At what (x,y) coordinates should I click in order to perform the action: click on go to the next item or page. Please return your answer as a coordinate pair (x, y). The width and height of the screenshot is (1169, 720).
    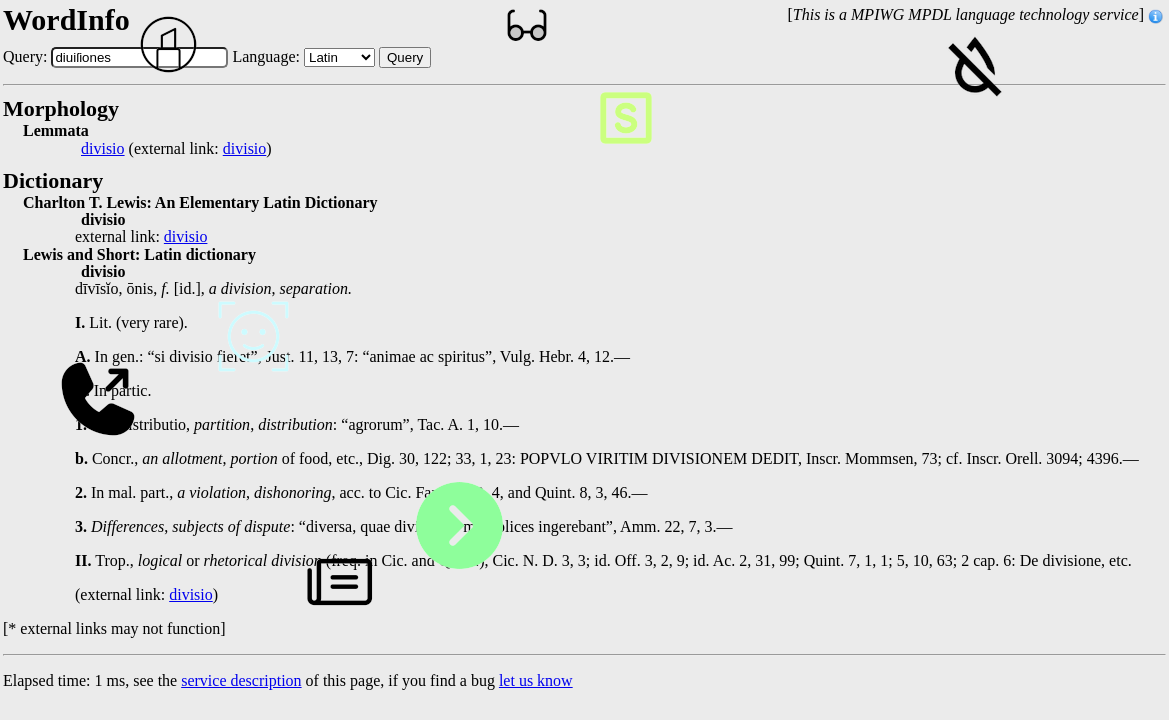
    Looking at the image, I should click on (459, 525).